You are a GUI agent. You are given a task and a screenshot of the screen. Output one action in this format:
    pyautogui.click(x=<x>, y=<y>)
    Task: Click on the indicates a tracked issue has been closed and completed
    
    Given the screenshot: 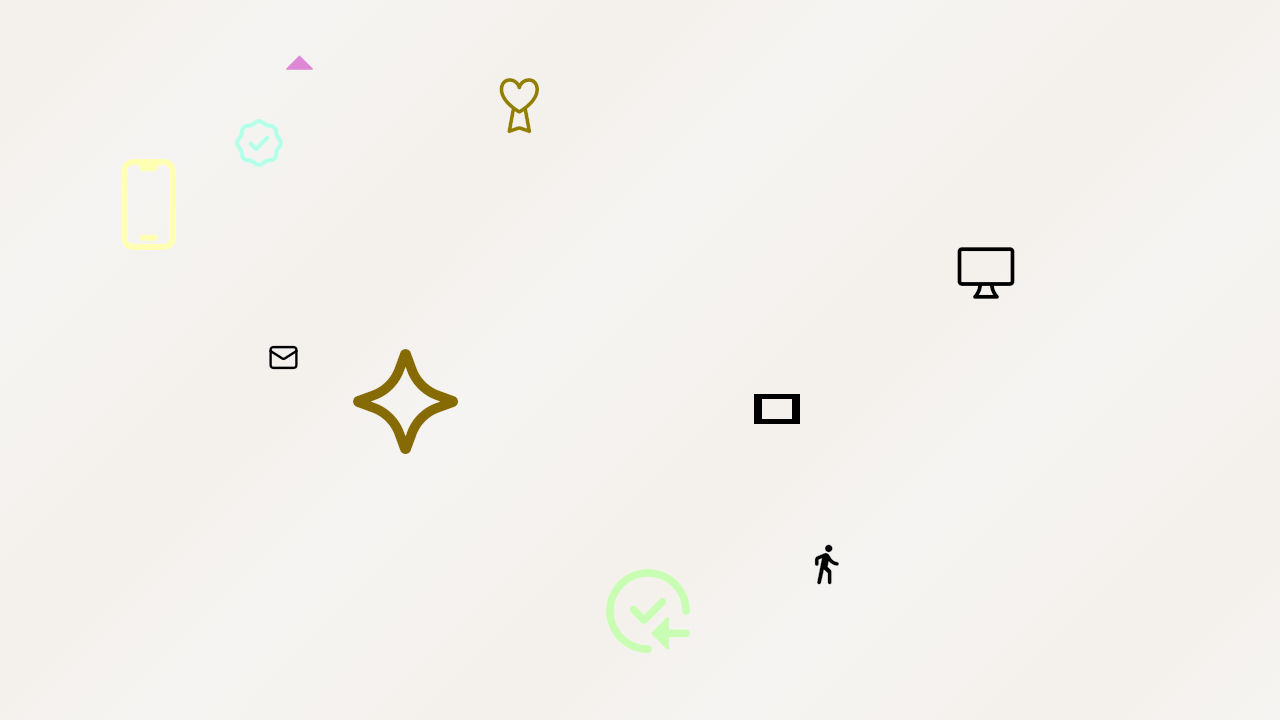 What is the action you would take?
    pyautogui.click(x=648, y=611)
    